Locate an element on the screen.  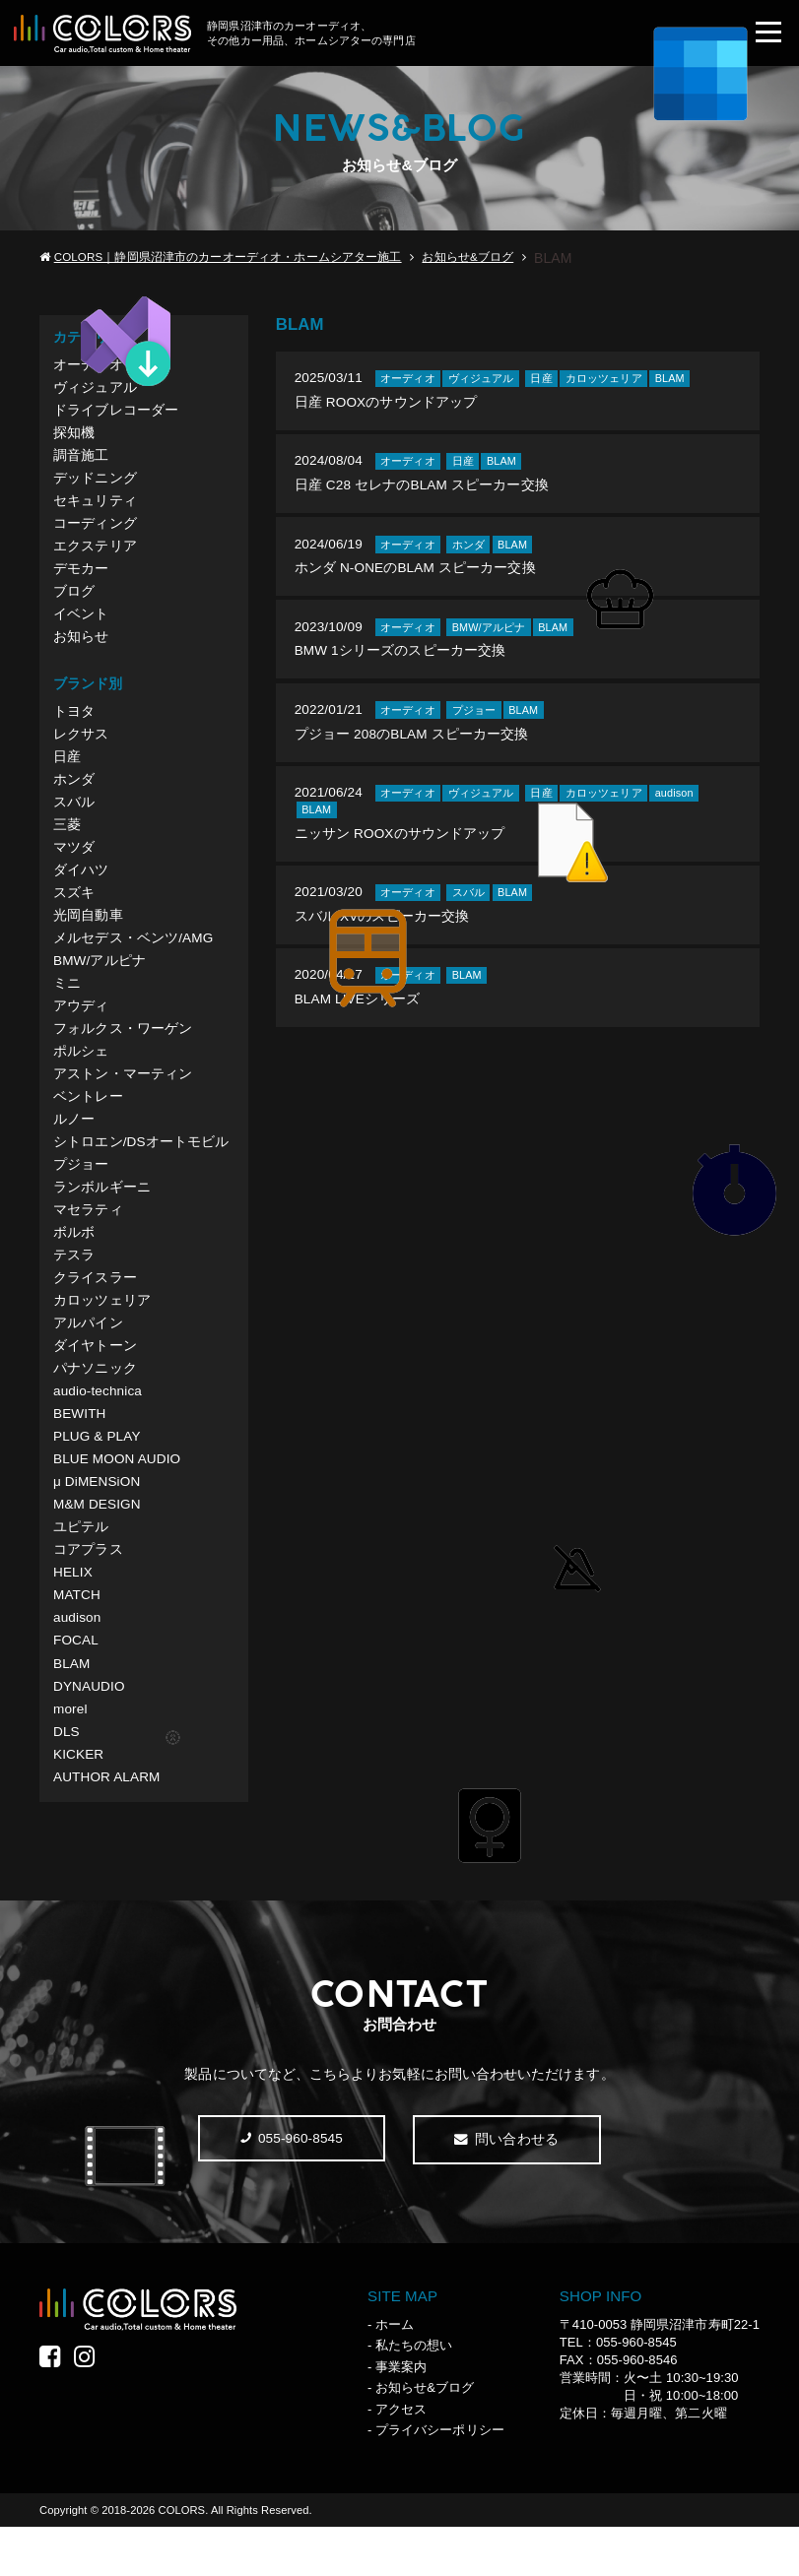
image unavailable or cannot be displayed is located at coordinates (577, 1569).